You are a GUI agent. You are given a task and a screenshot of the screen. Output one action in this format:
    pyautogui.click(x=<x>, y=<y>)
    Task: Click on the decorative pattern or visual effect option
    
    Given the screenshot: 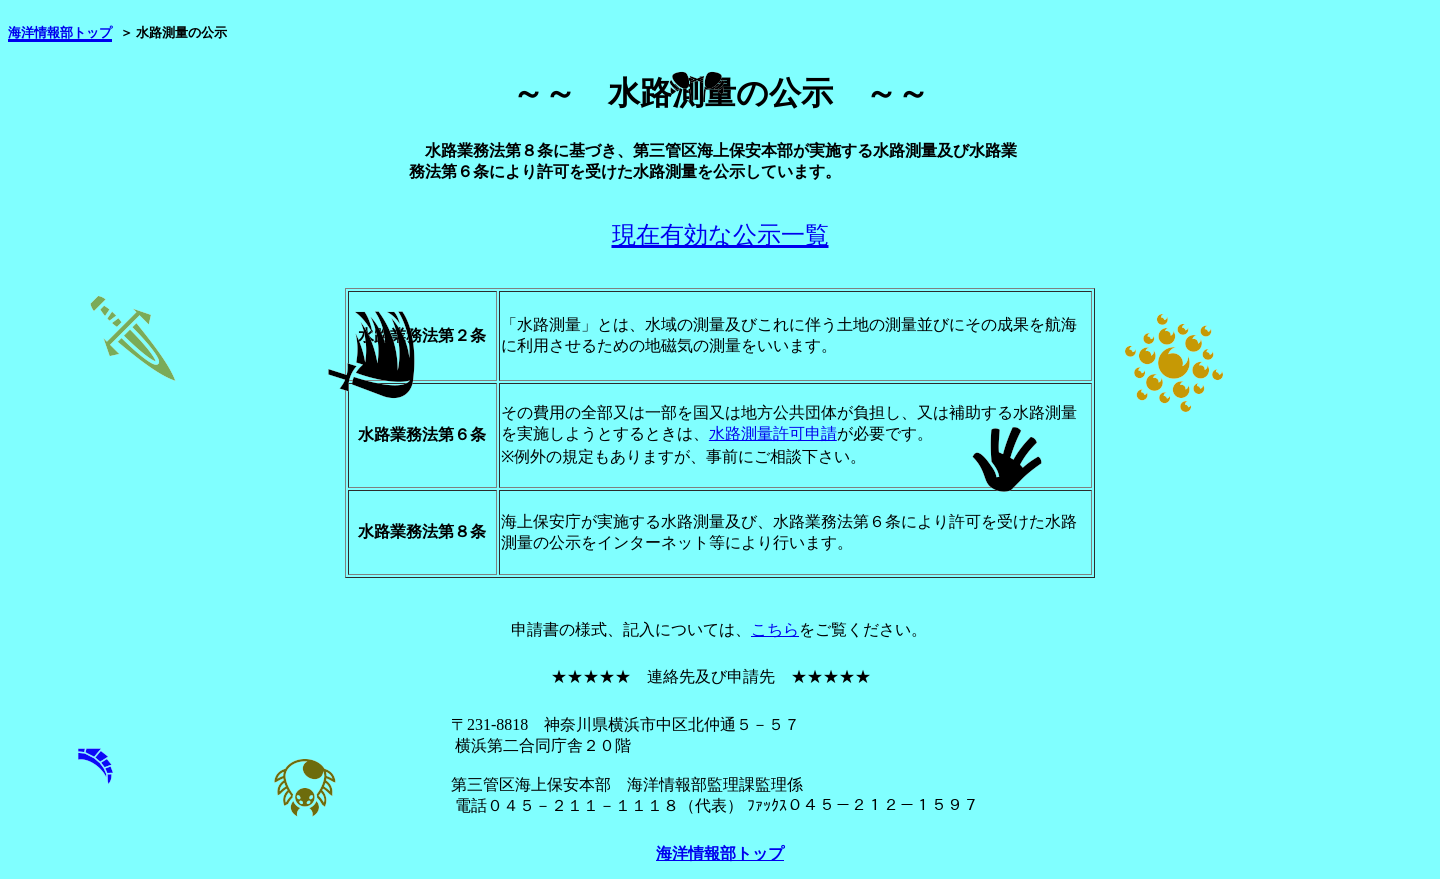 What is the action you would take?
    pyautogui.click(x=1174, y=363)
    